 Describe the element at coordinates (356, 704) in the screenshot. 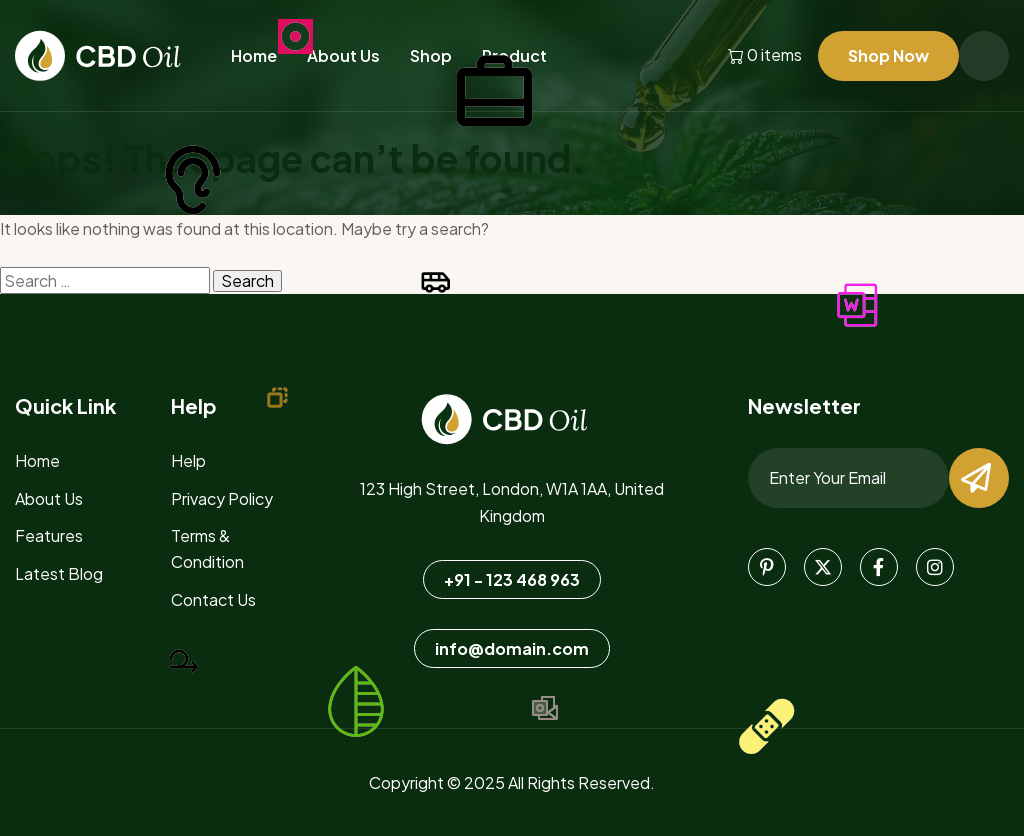

I see `adjust color saturation or fill level` at that location.